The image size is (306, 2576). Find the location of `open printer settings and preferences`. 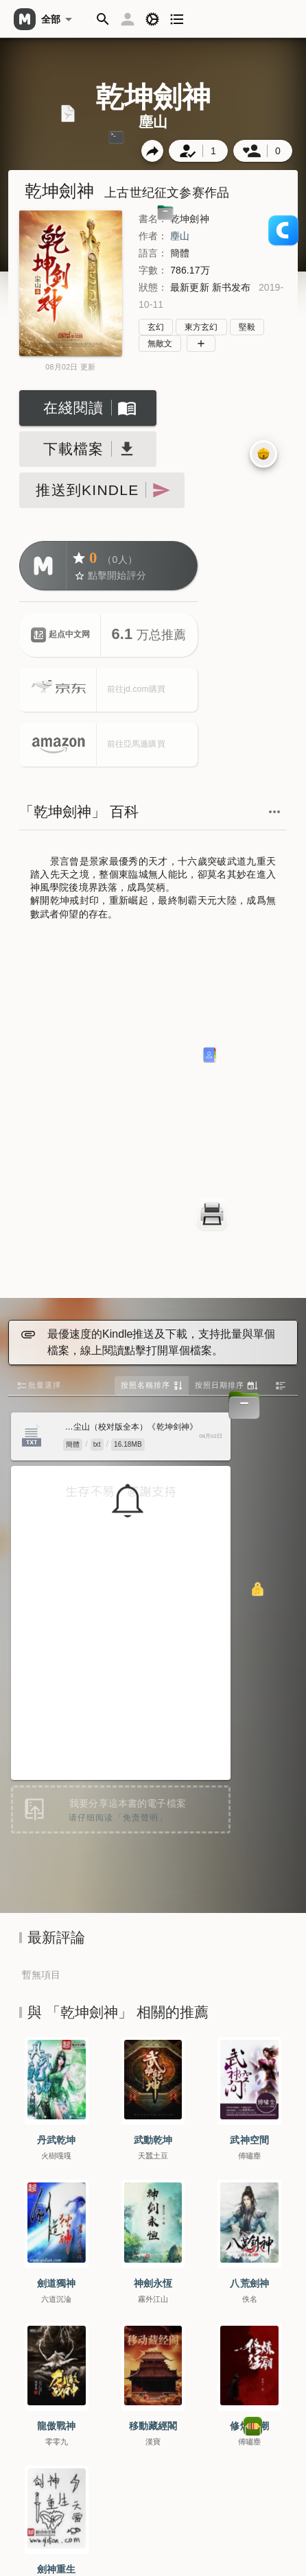

open printer settings and preferences is located at coordinates (212, 1214).